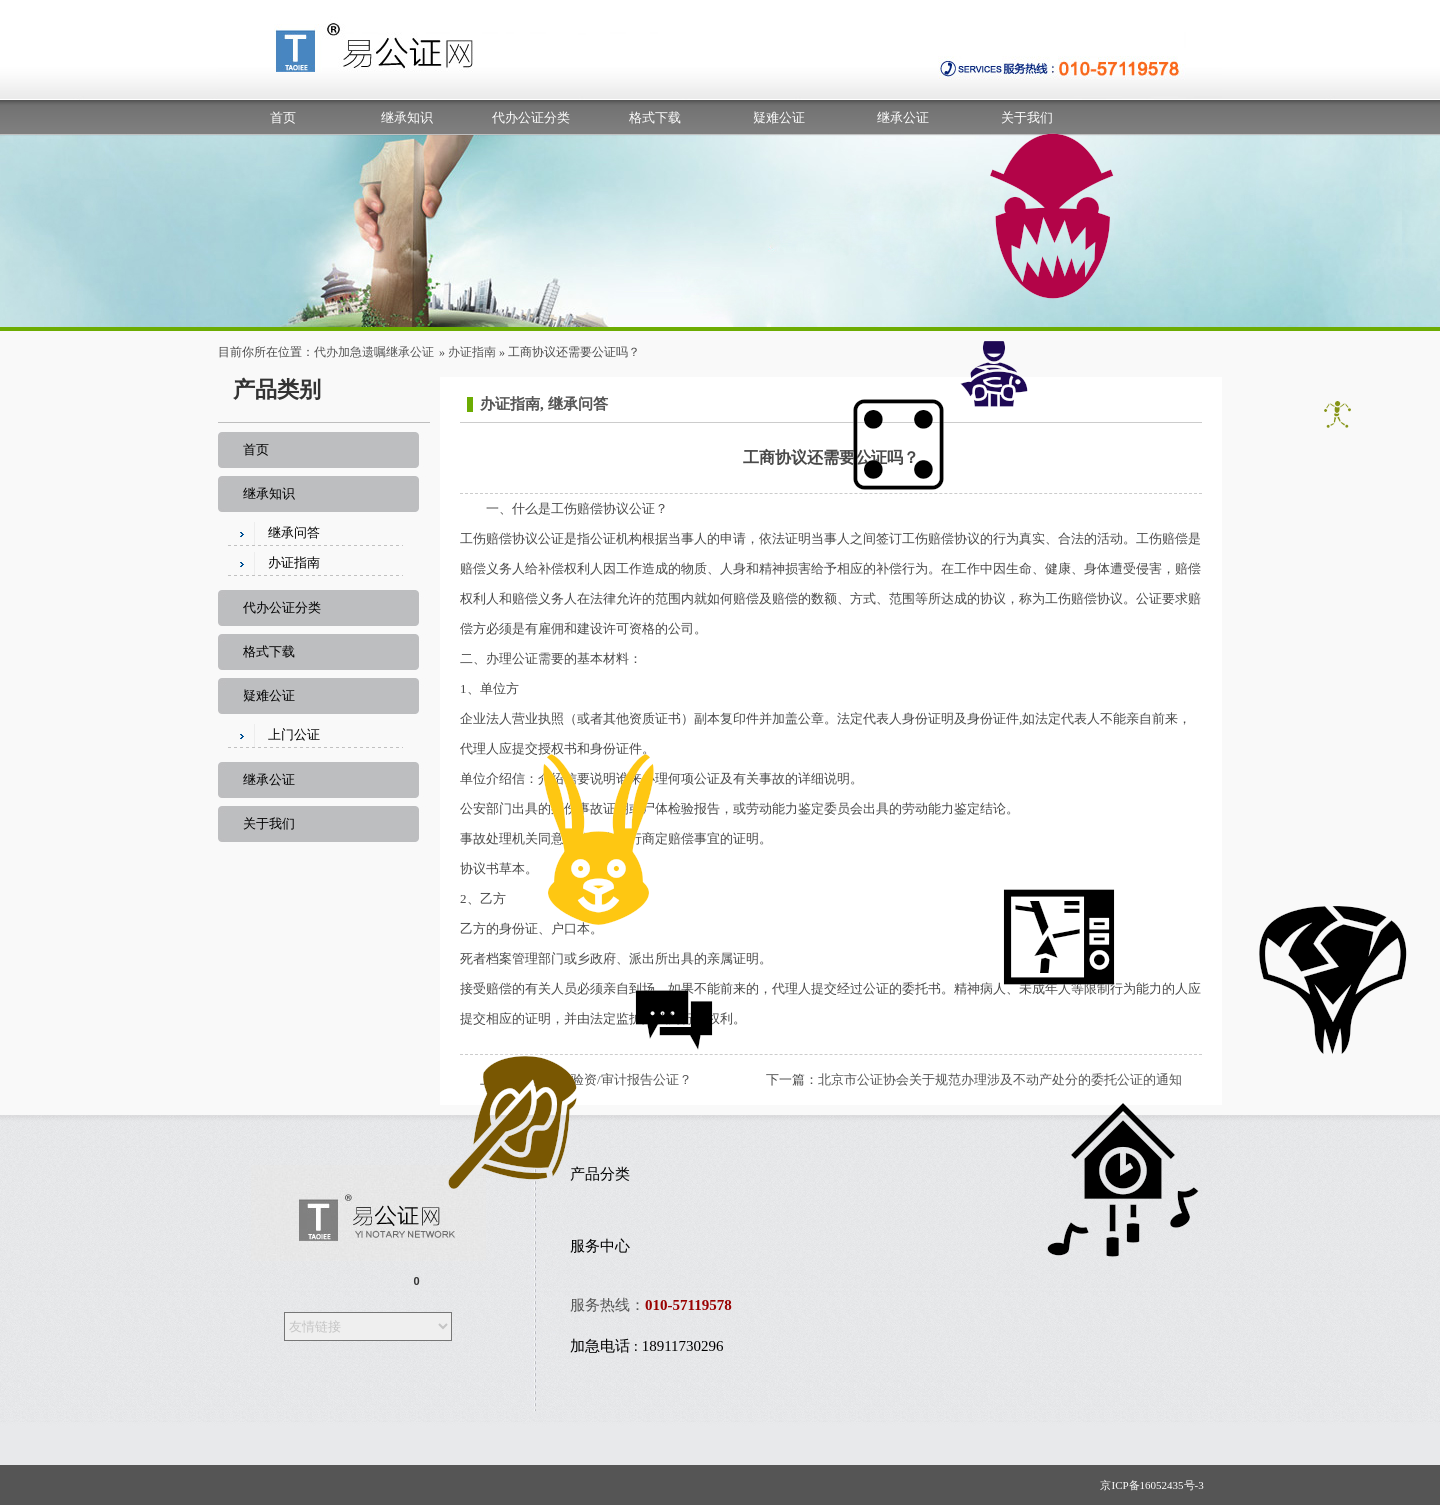  What do you see at coordinates (512, 1122) in the screenshot?
I see `breakfast or food-related game item` at bounding box center [512, 1122].